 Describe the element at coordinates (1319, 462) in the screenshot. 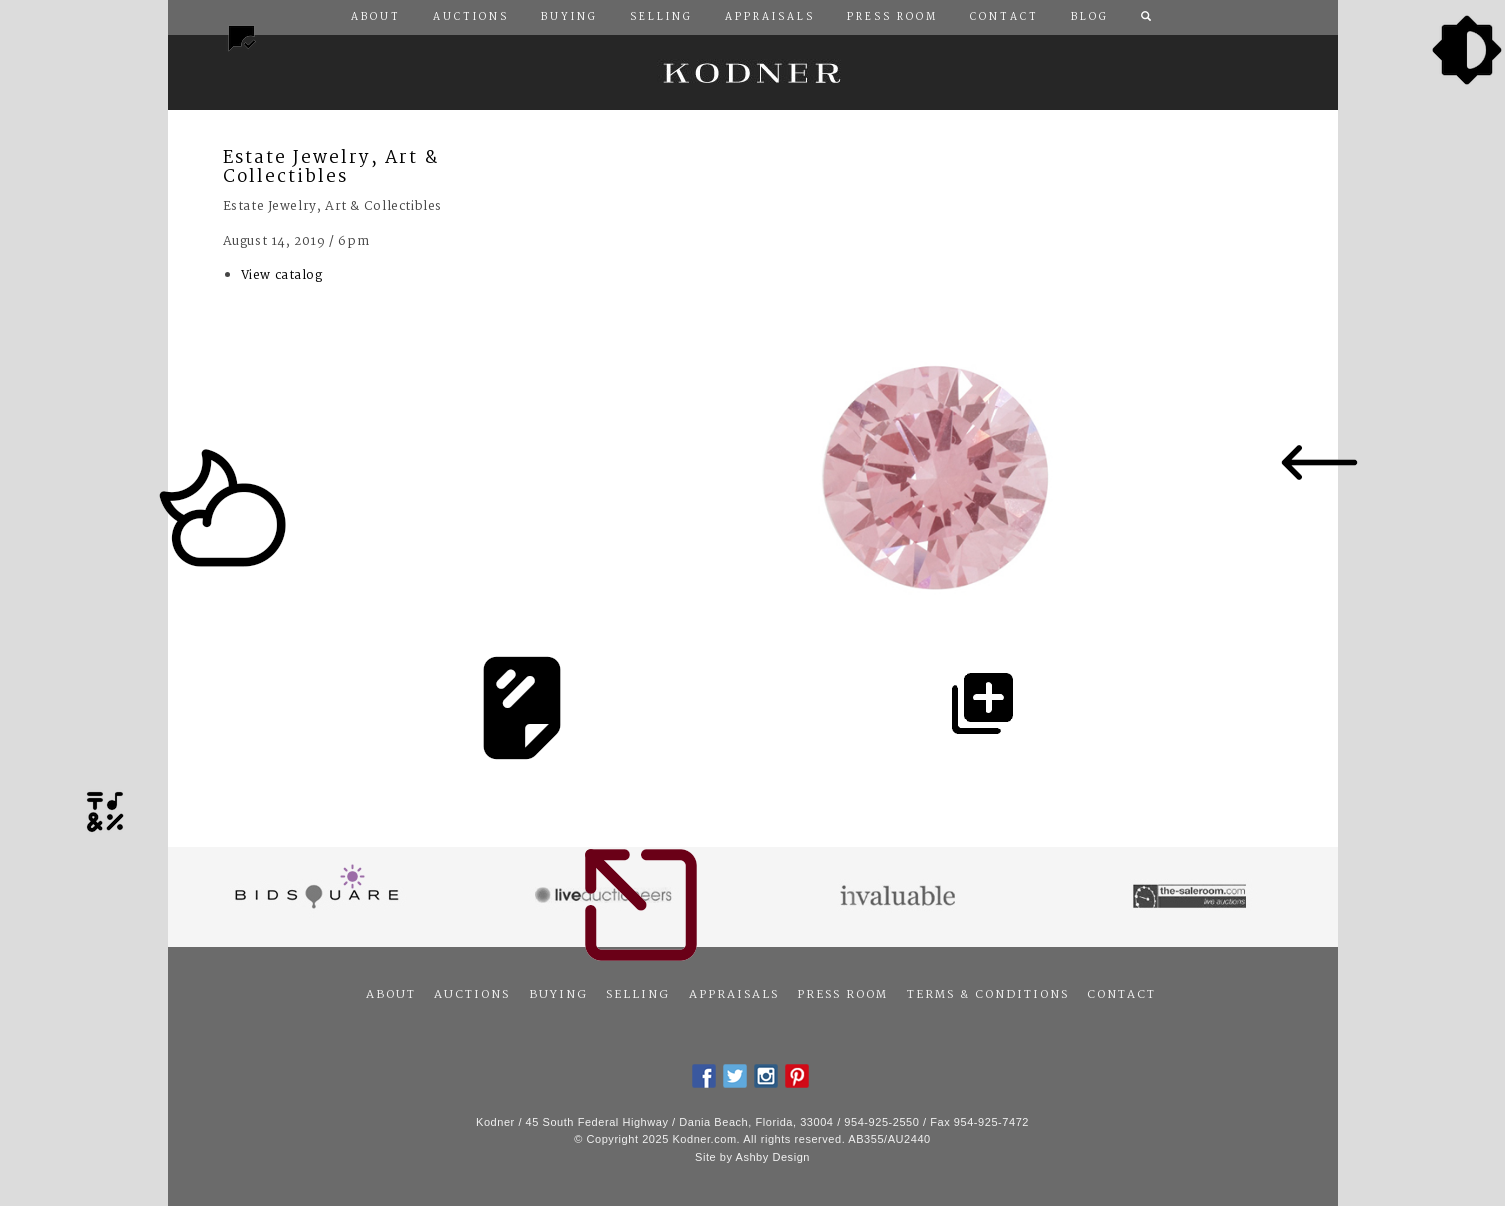

I see `go back to the previous screen` at that location.